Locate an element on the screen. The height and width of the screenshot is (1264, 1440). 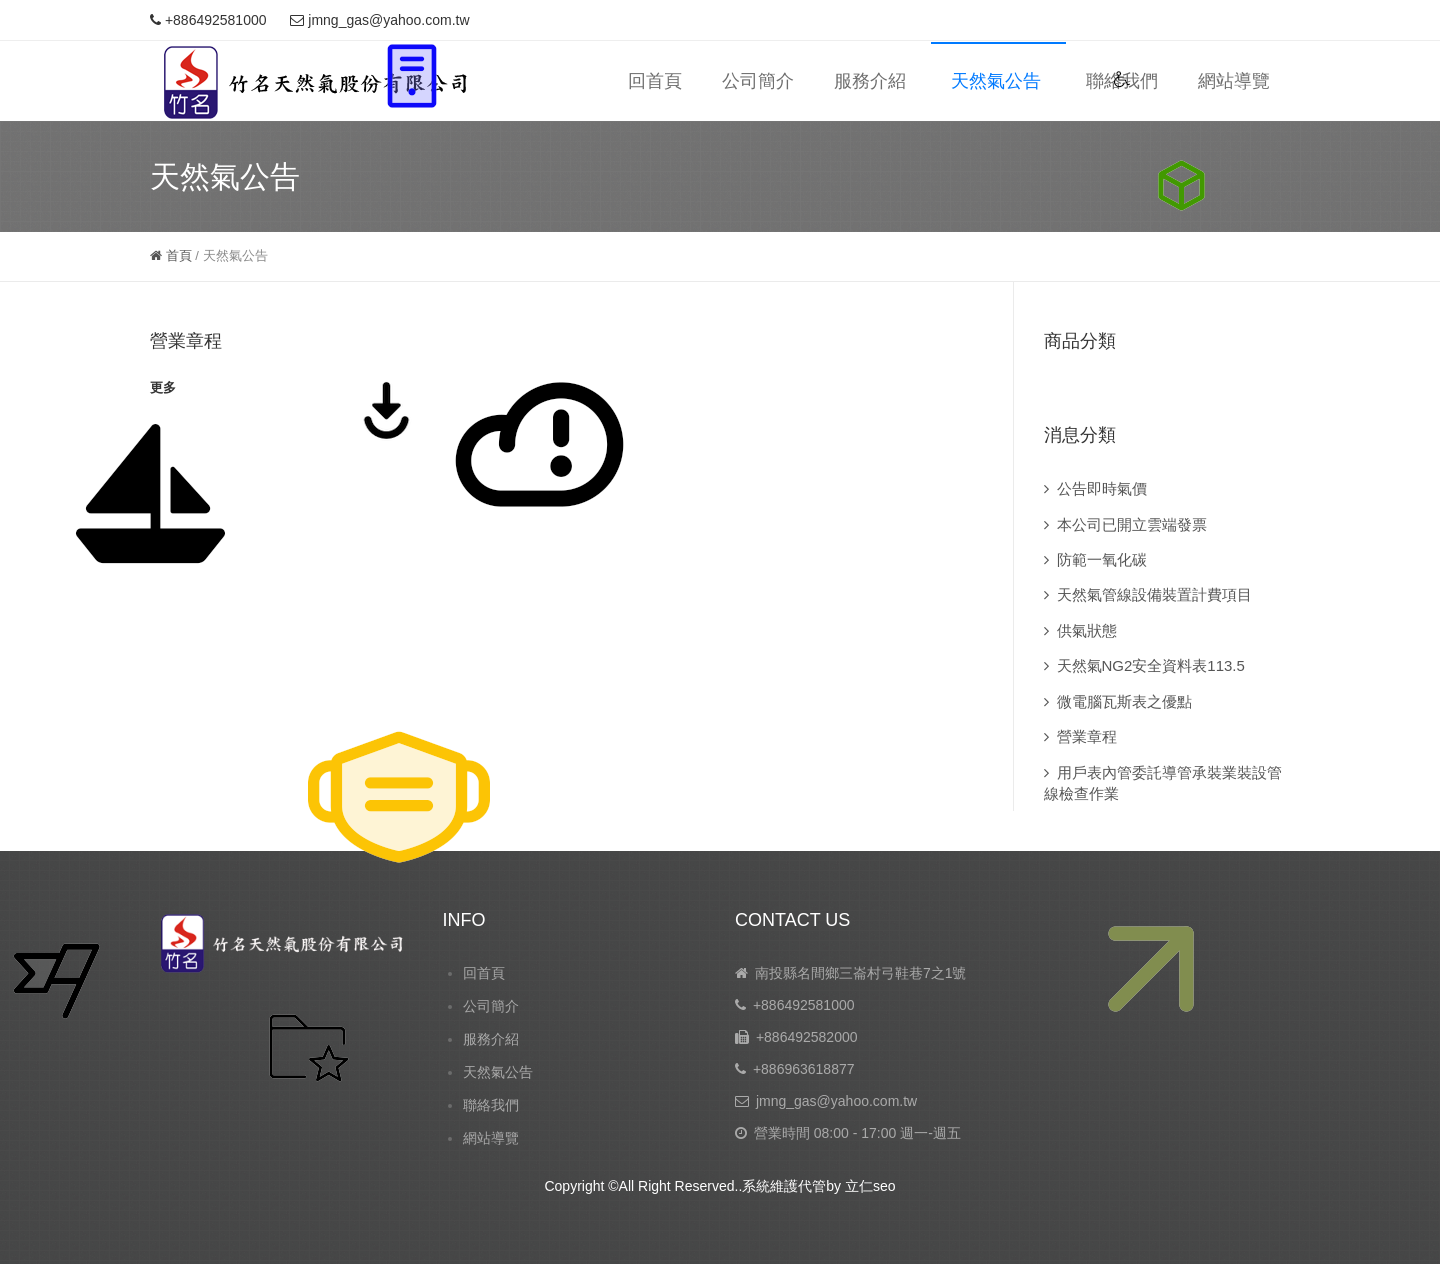
access sailing or boating features is located at coordinates (150, 503).